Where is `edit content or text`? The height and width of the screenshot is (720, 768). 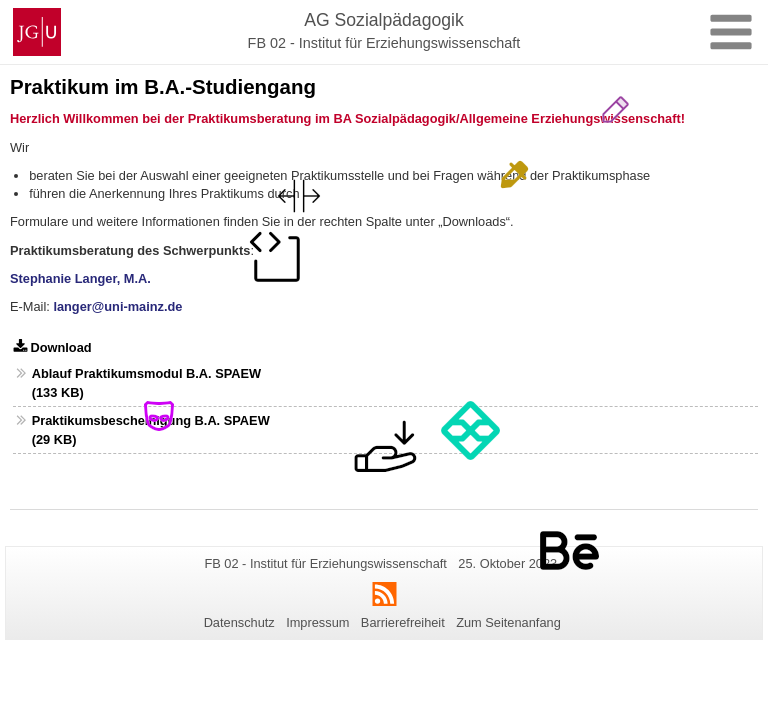 edit content or text is located at coordinates (615, 110).